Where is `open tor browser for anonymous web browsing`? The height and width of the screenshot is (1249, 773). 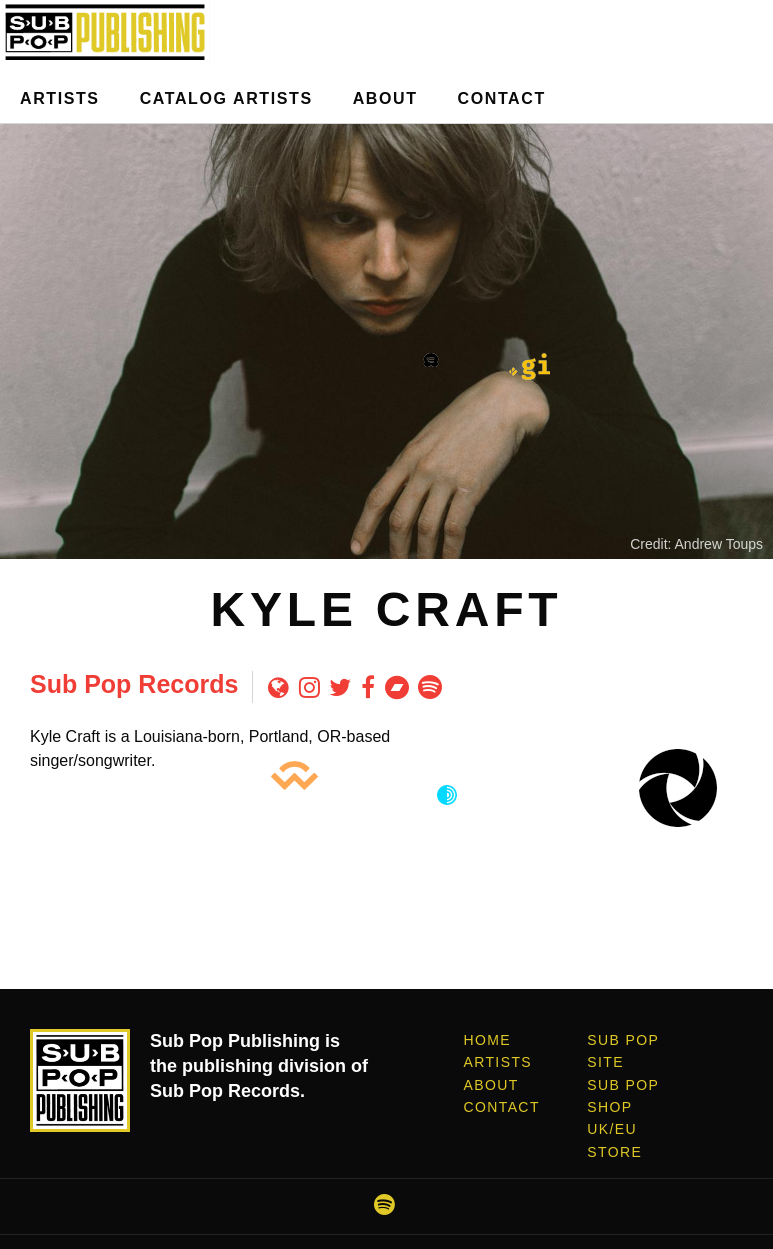
open tor browser for anonymous web browsing is located at coordinates (447, 795).